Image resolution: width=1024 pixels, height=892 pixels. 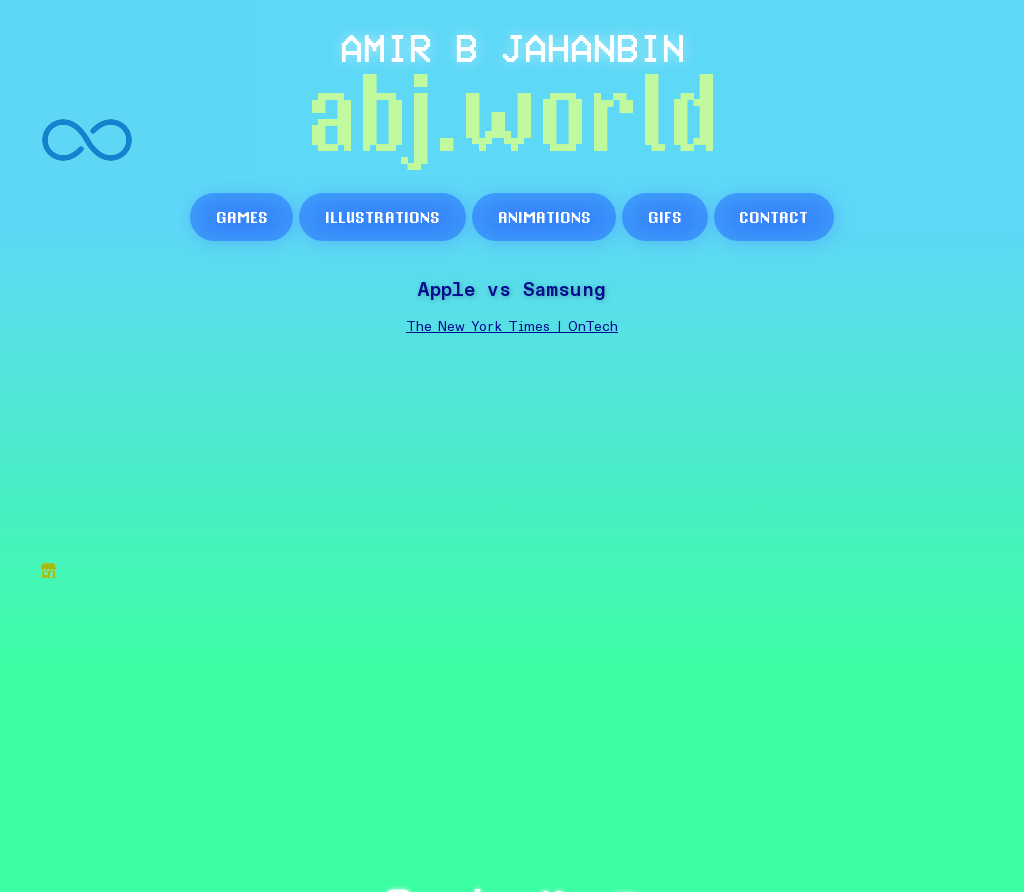 I want to click on access the online store or shop, so click(x=48, y=570).